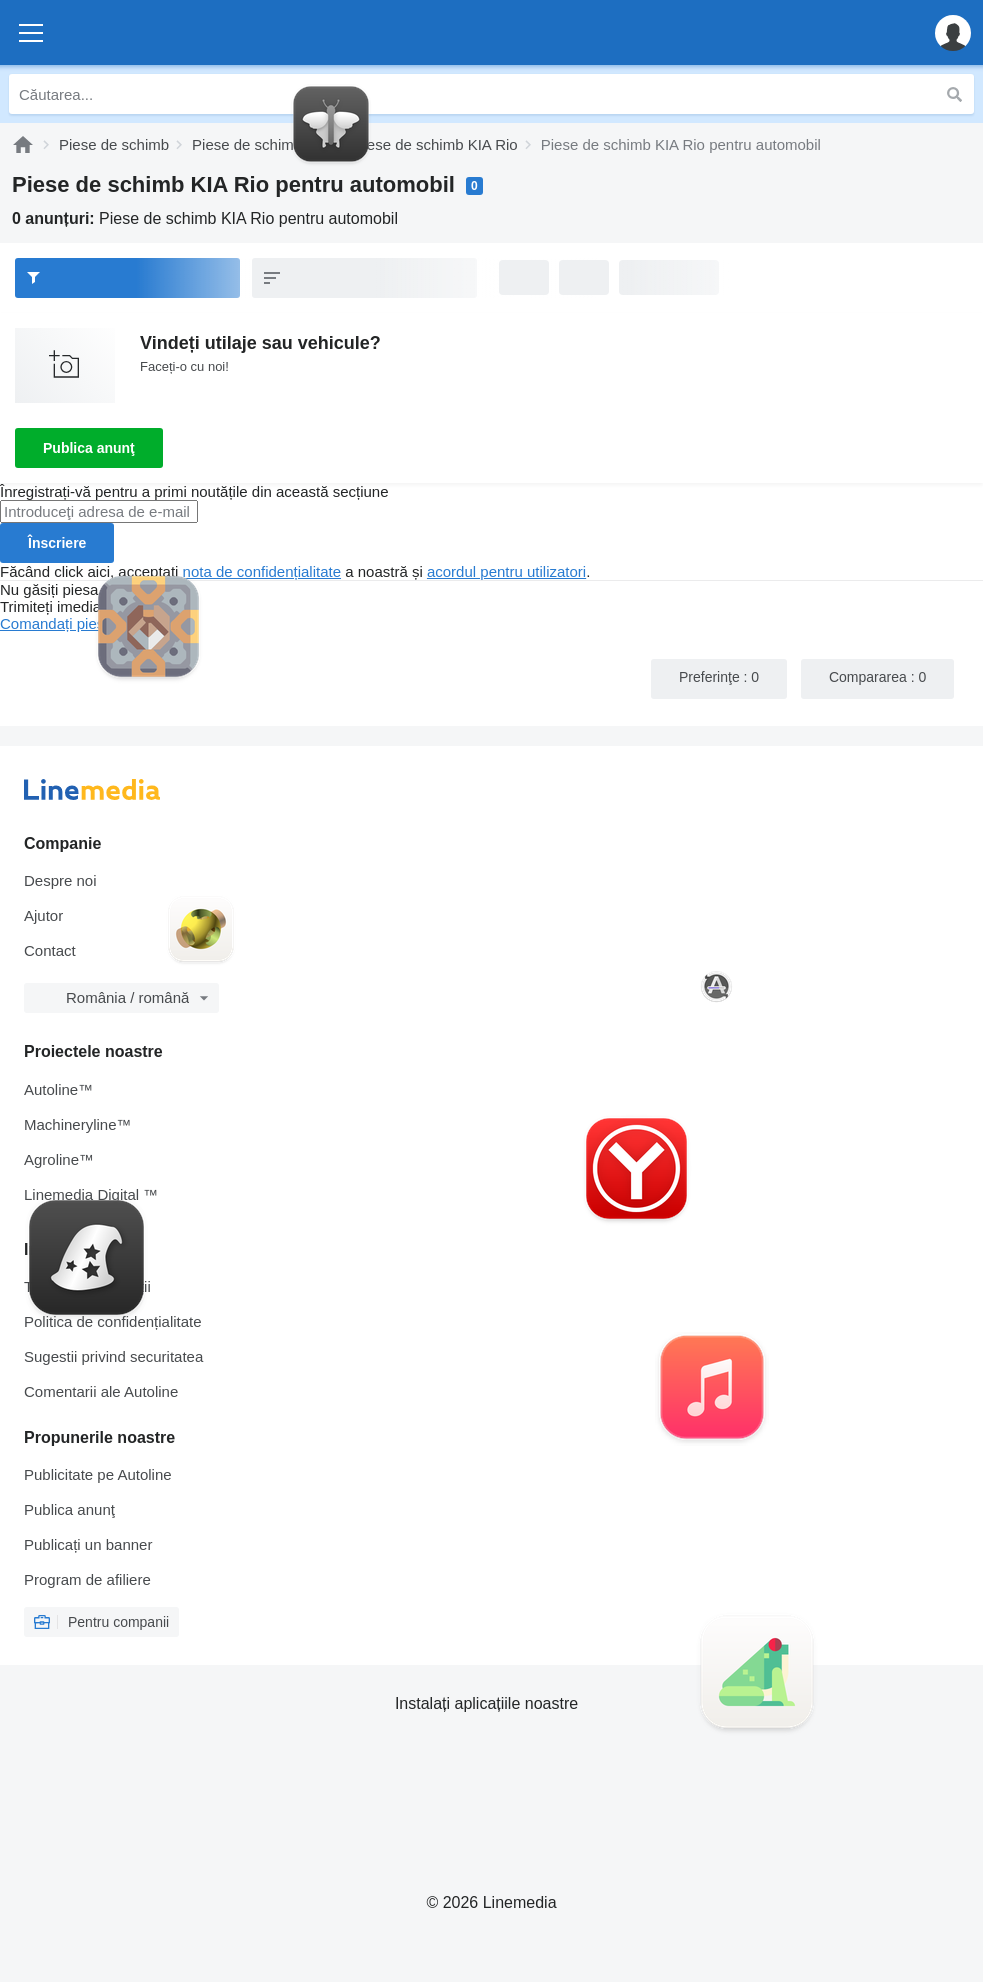 This screenshot has width=983, height=1982. I want to click on open qmmp audio player, so click(331, 124).